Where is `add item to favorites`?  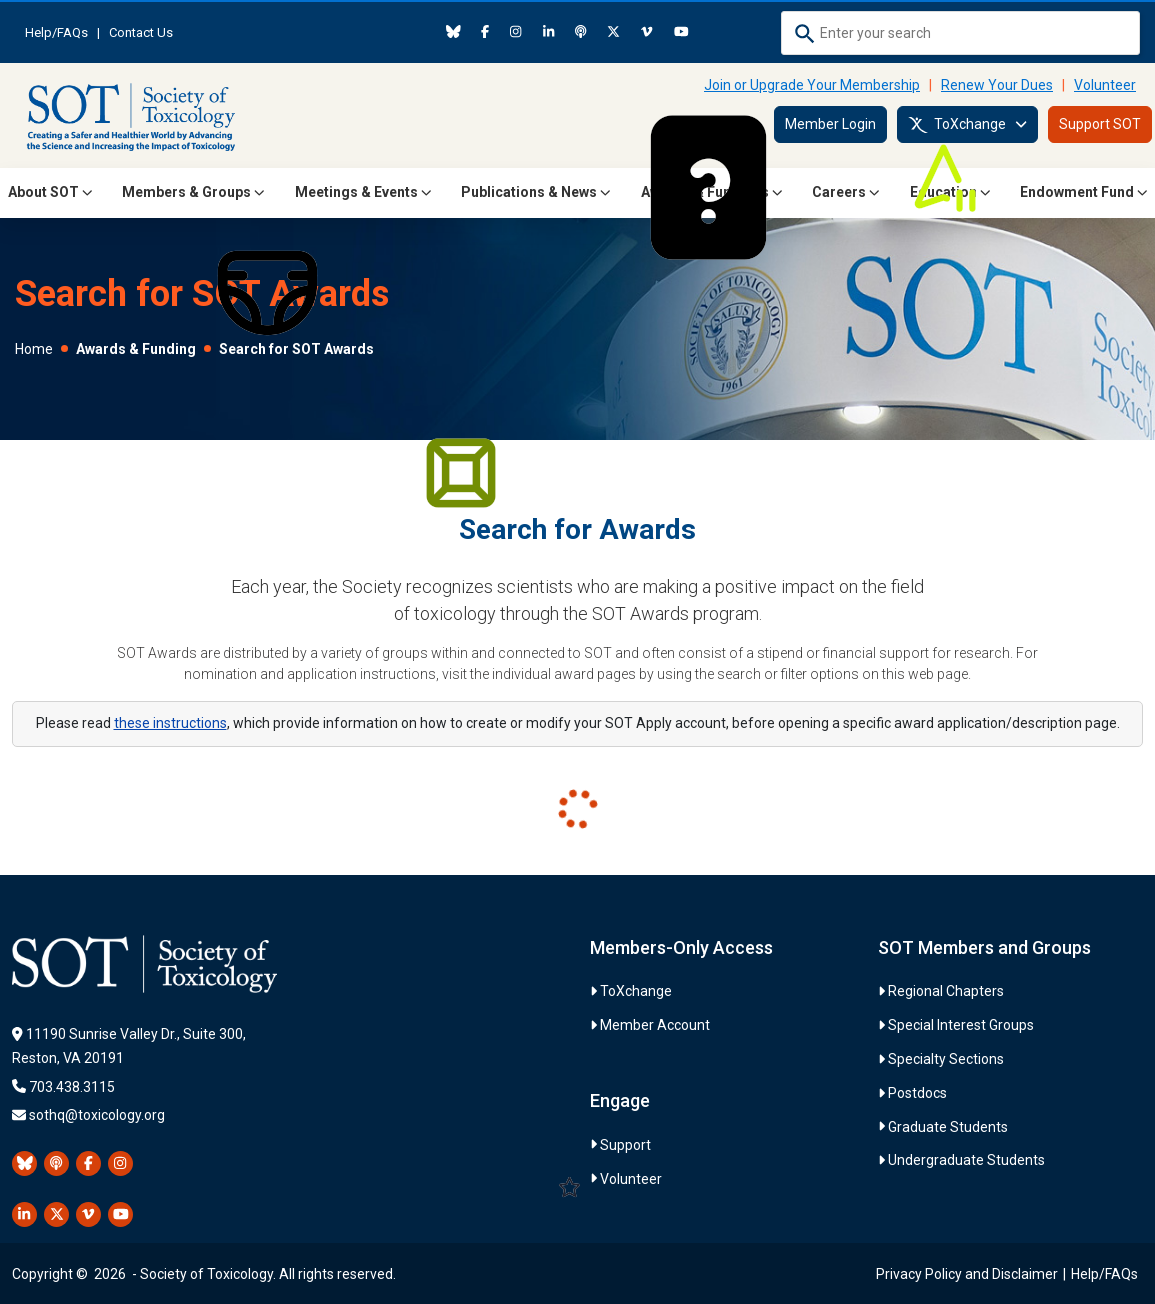 add item to favorites is located at coordinates (569, 1187).